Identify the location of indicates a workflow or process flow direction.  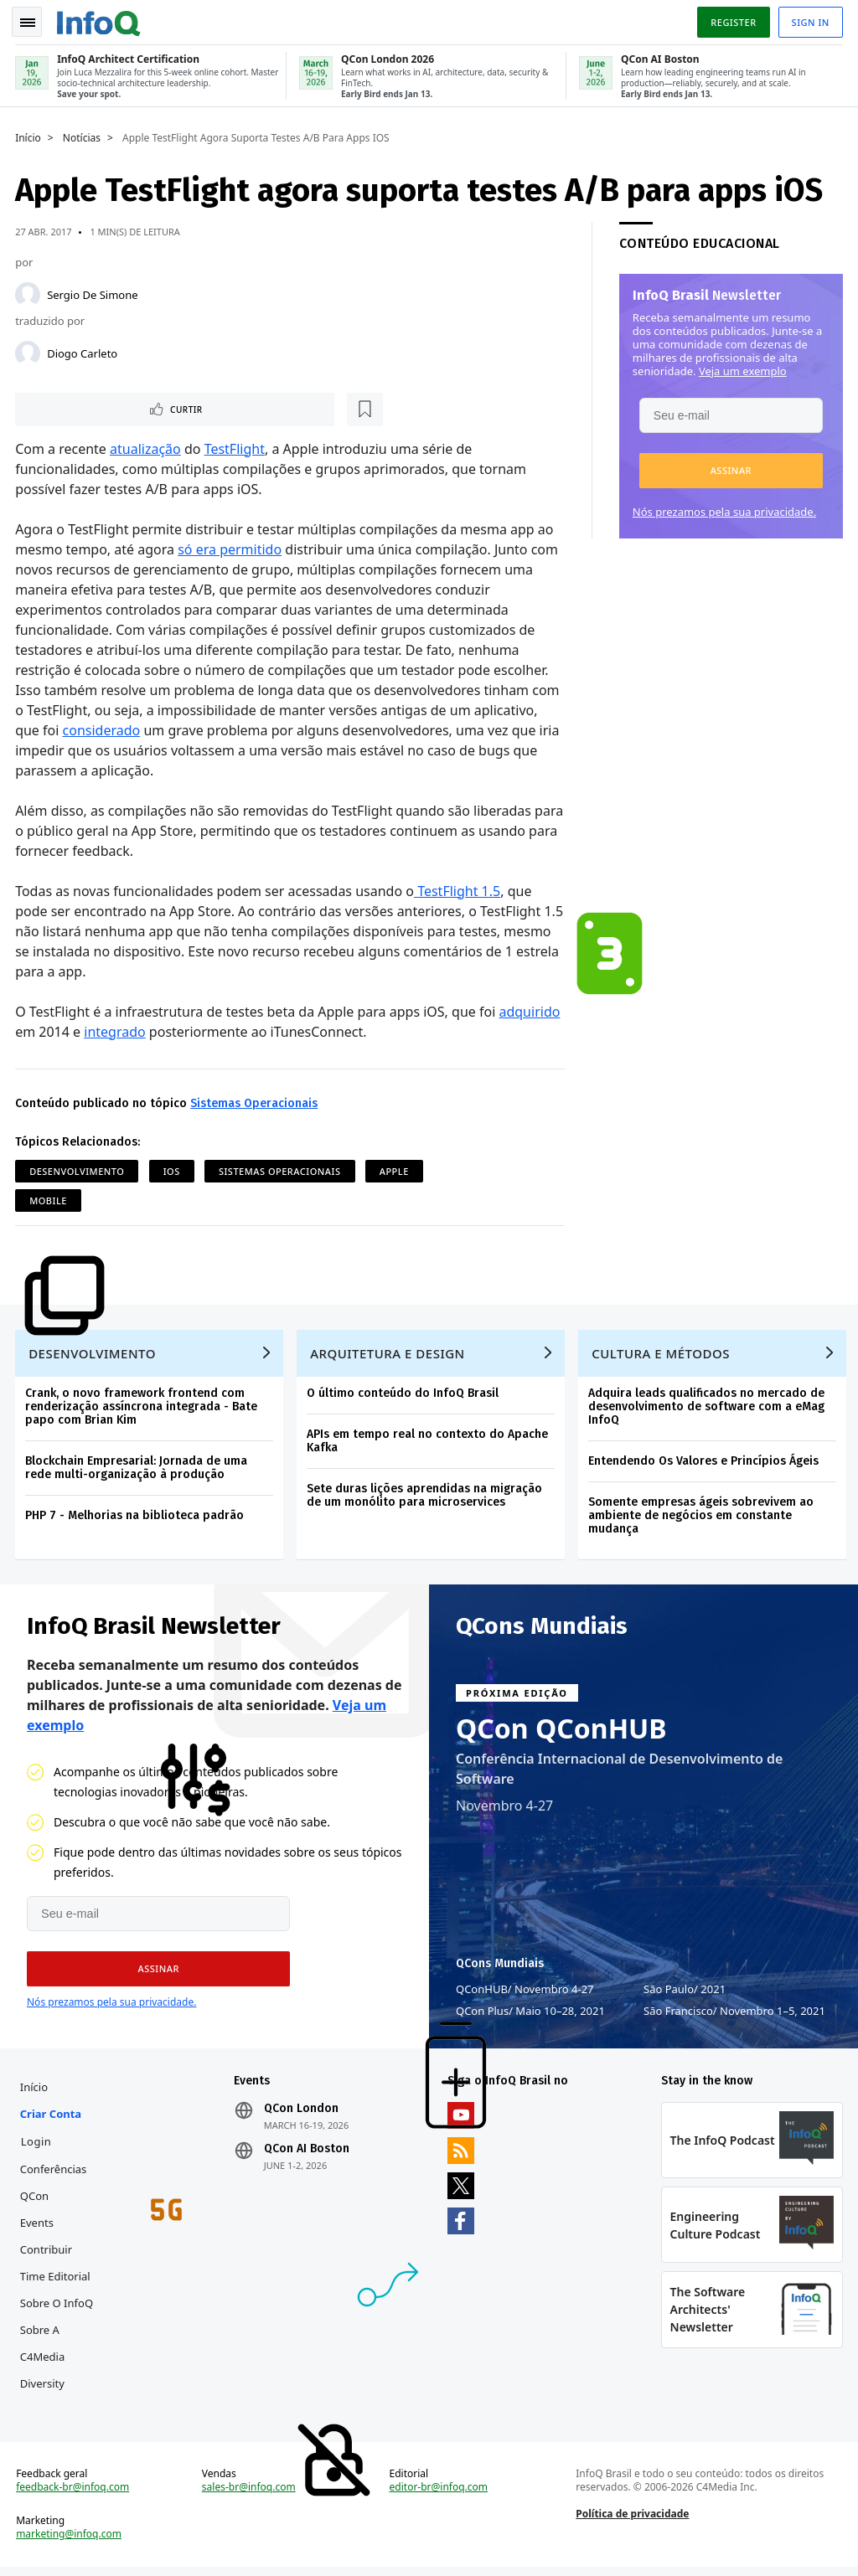
(388, 2285).